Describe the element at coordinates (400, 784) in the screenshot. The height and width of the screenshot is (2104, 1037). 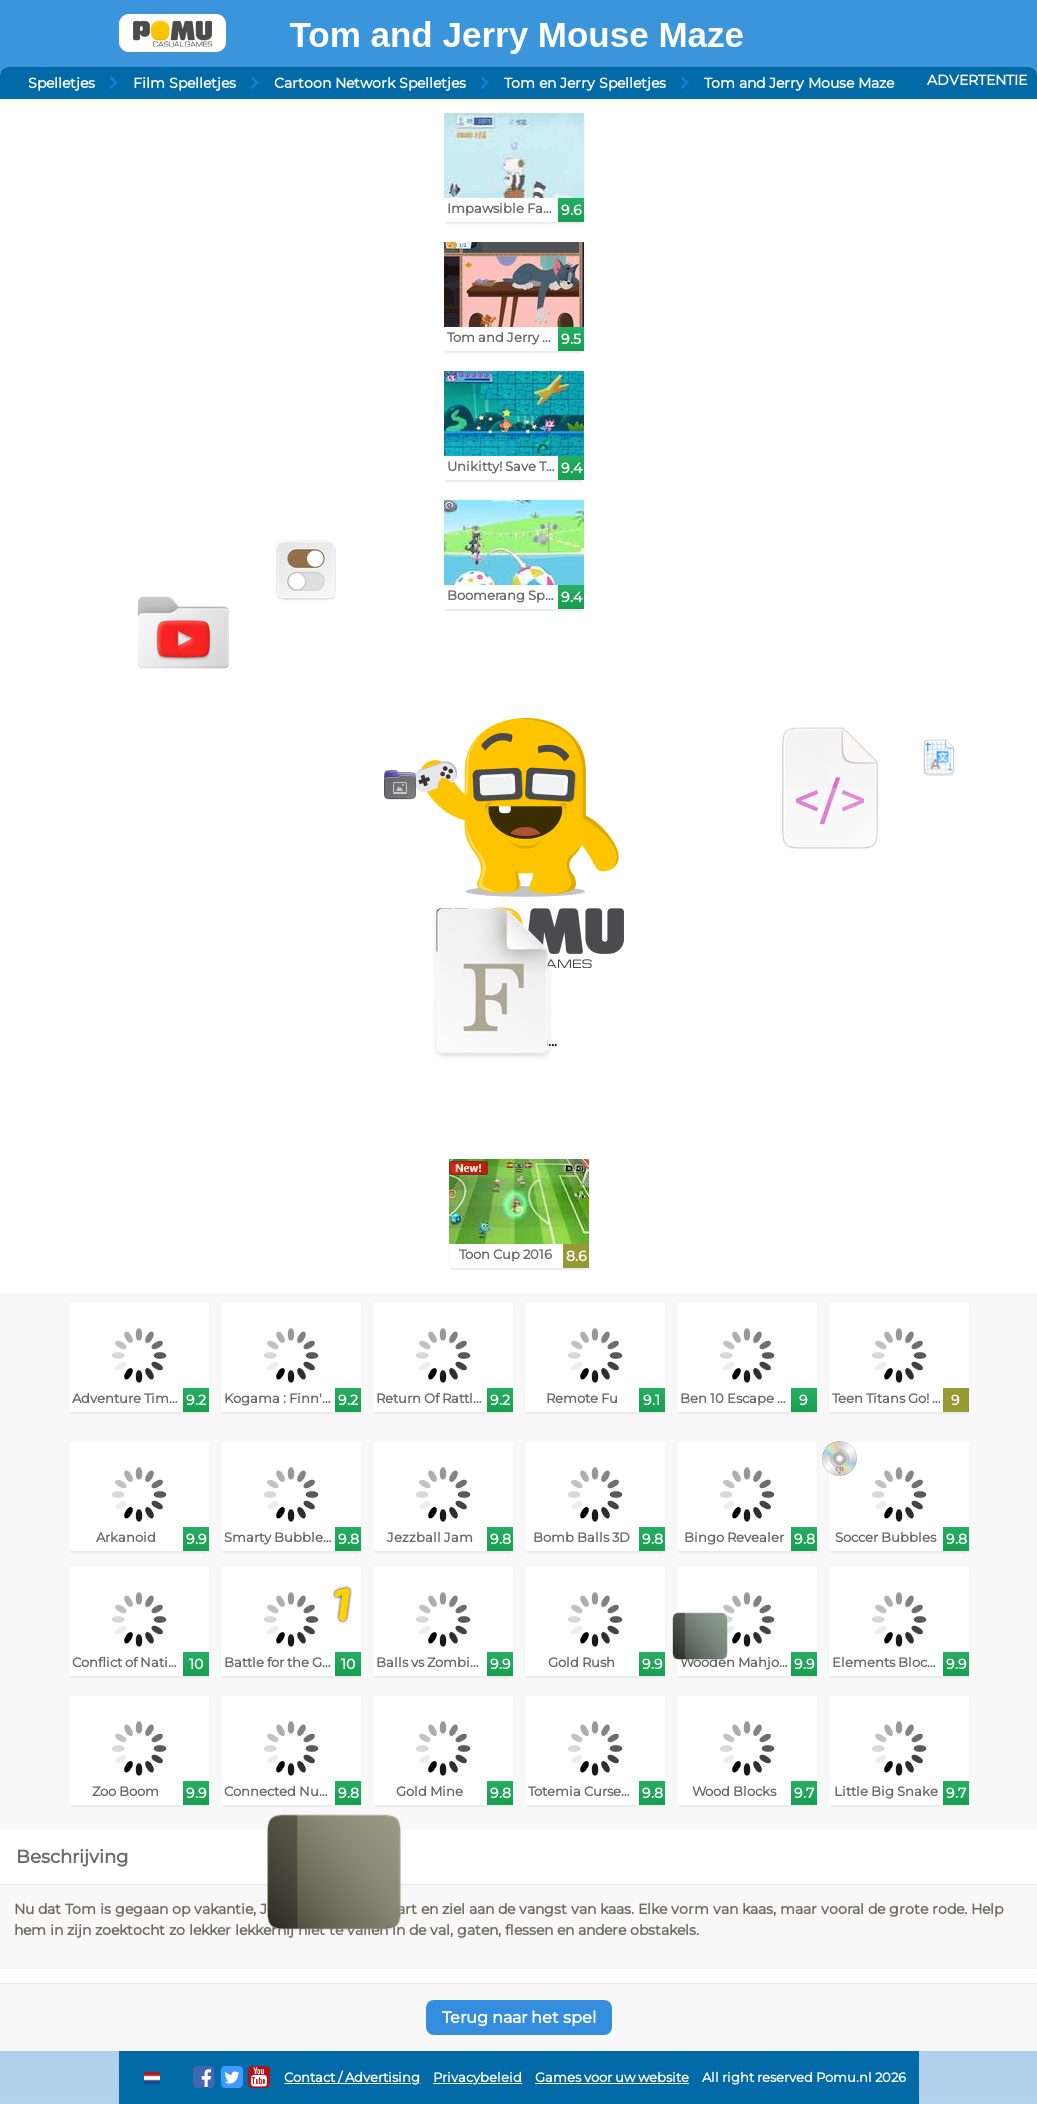
I see `open your pictures folder` at that location.